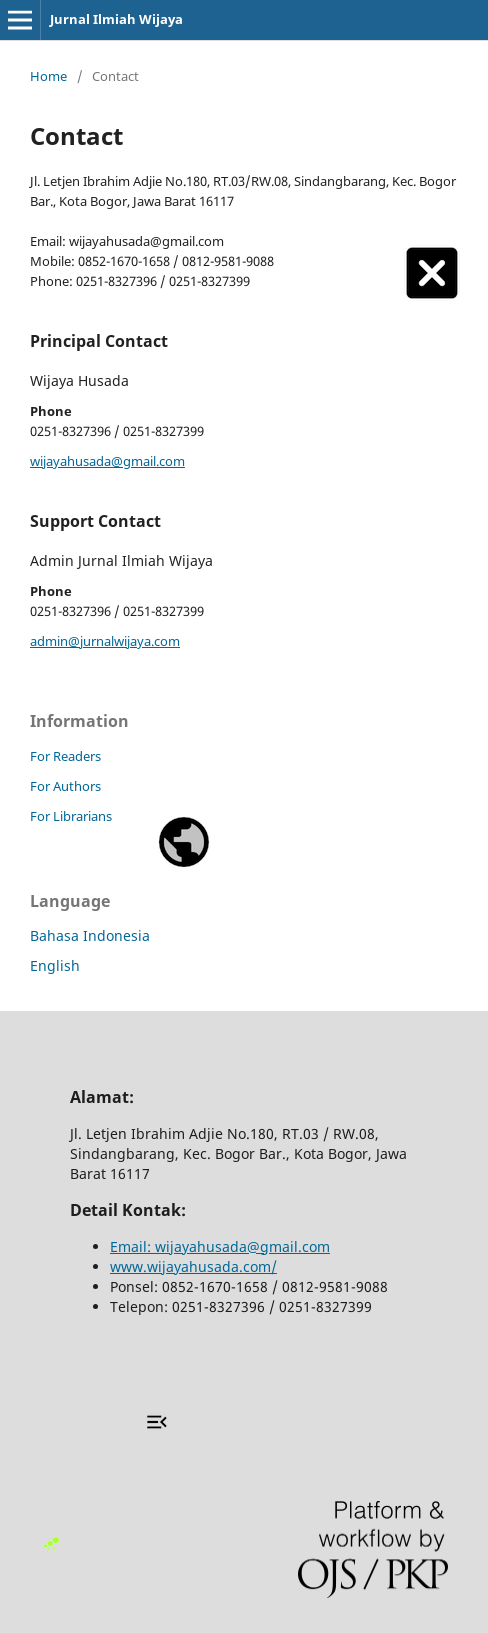  What do you see at coordinates (51, 1544) in the screenshot?
I see `explore or discover new content` at bounding box center [51, 1544].